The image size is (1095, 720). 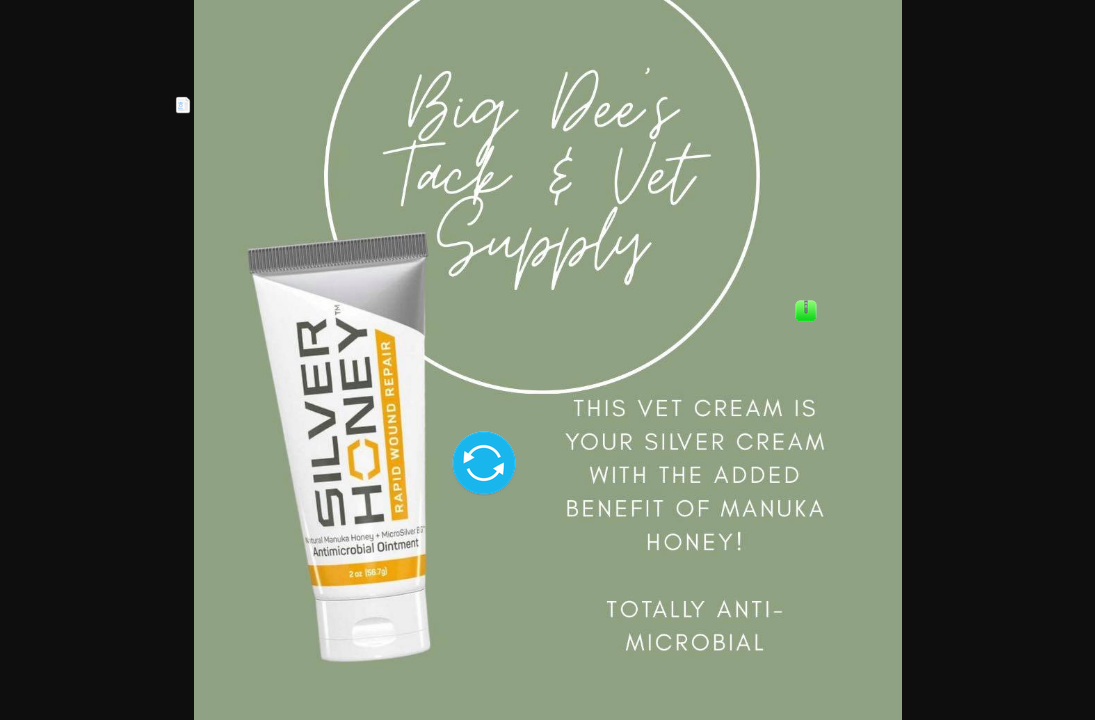 What do you see at coordinates (484, 463) in the screenshot?
I see `indicates syncing in progress` at bounding box center [484, 463].